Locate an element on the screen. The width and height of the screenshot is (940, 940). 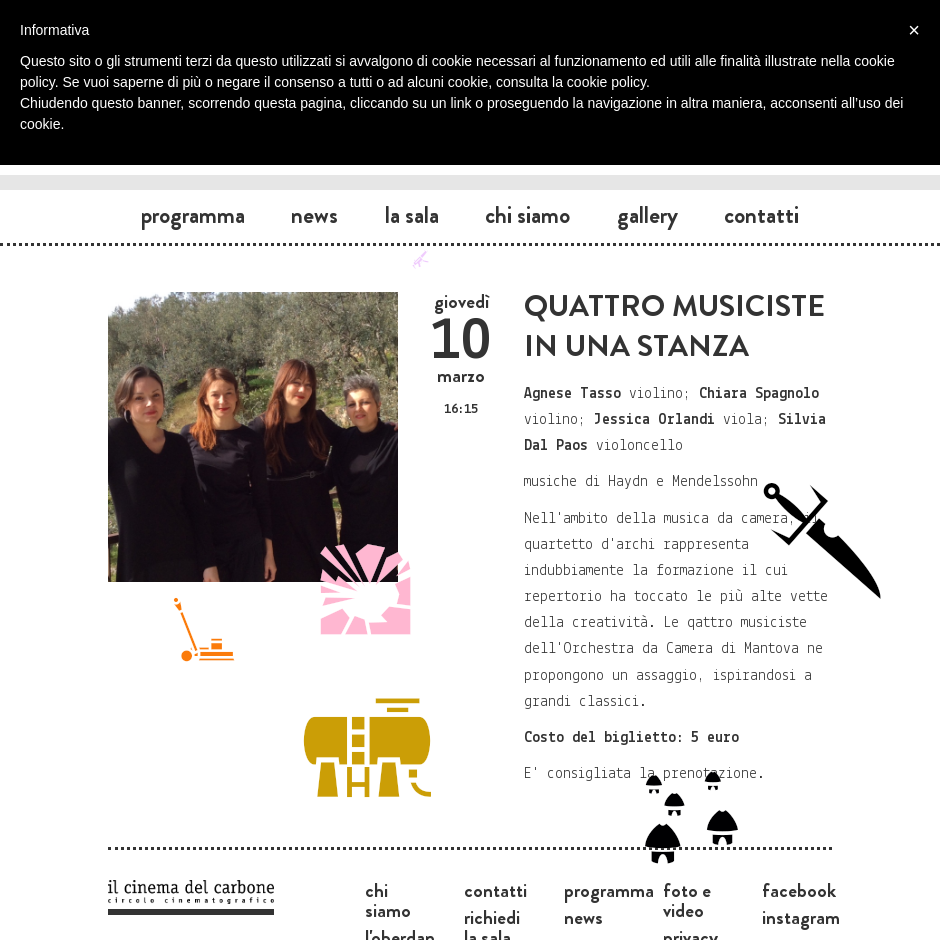
view fuel tank status or capacity is located at coordinates (367, 732).